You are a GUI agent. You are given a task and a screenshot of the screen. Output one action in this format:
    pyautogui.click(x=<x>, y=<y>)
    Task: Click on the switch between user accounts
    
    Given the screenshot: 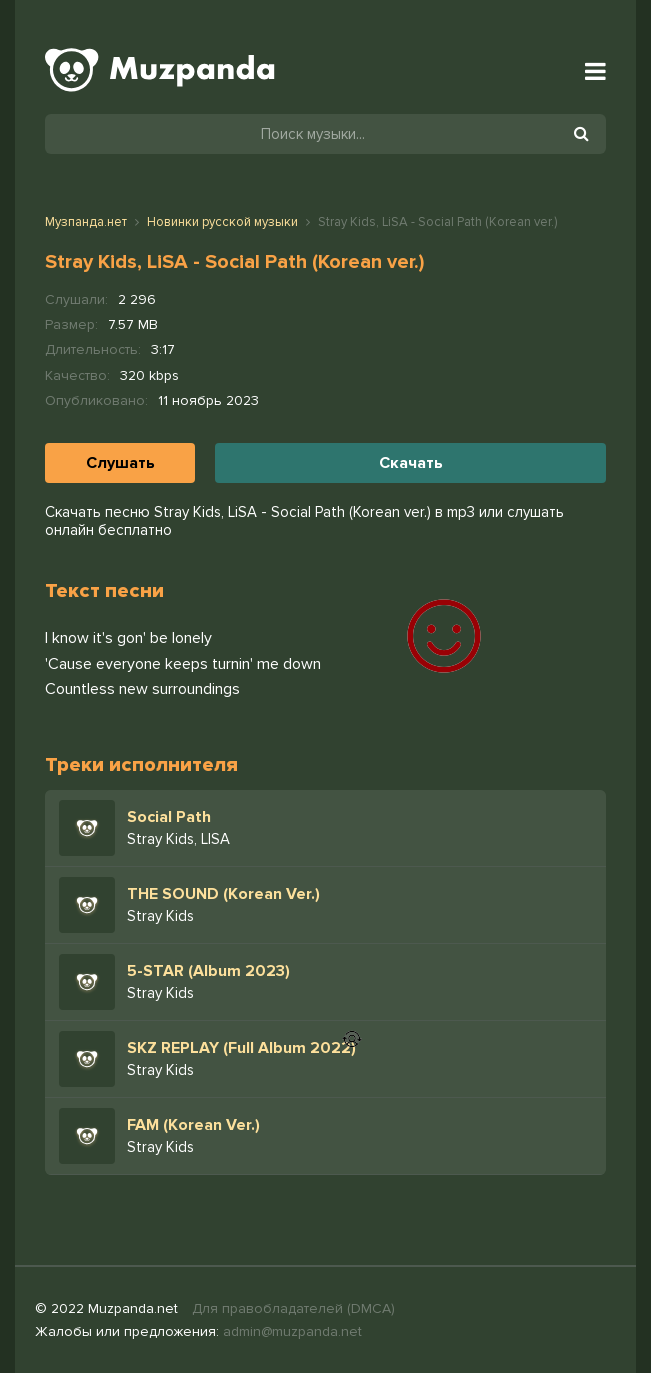 What is the action you would take?
    pyautogui.click(x=352, y=1039)
    